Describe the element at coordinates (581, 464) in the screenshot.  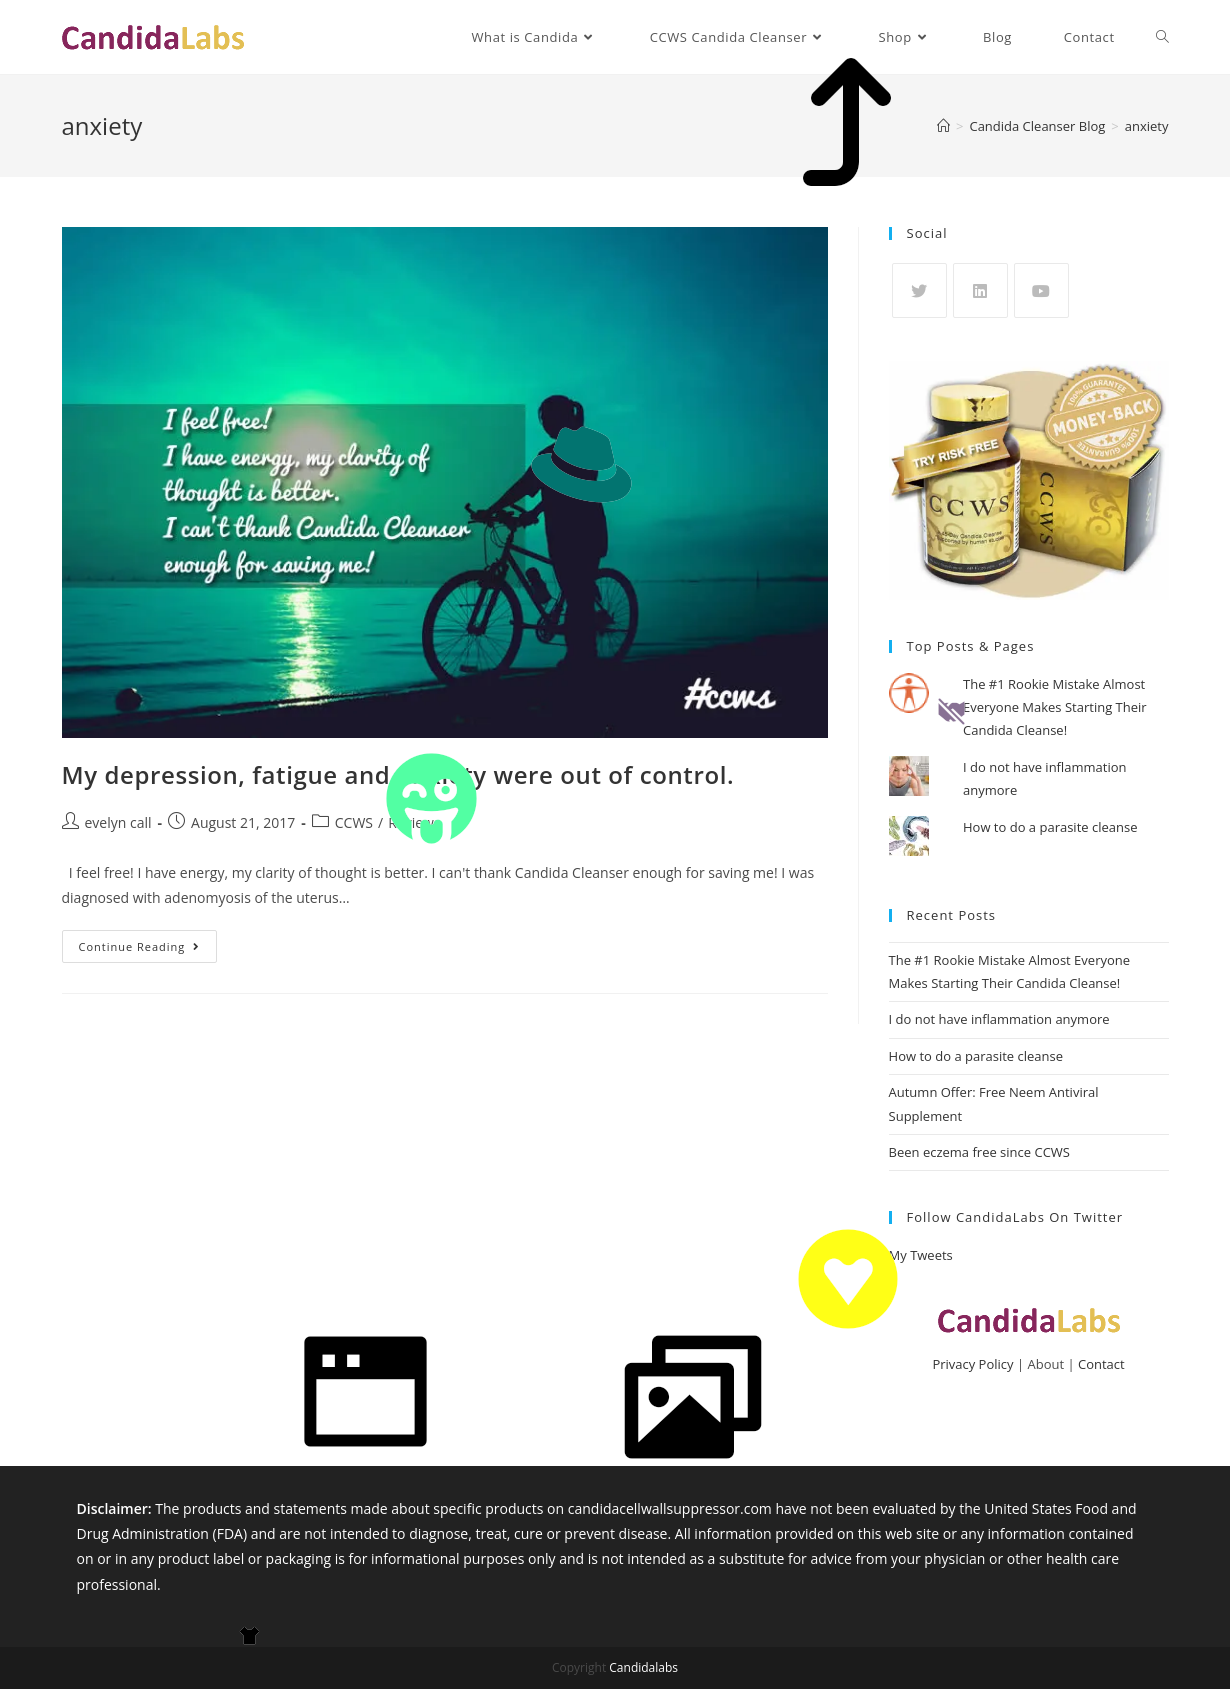
I see `Red Hat logo` at that location.